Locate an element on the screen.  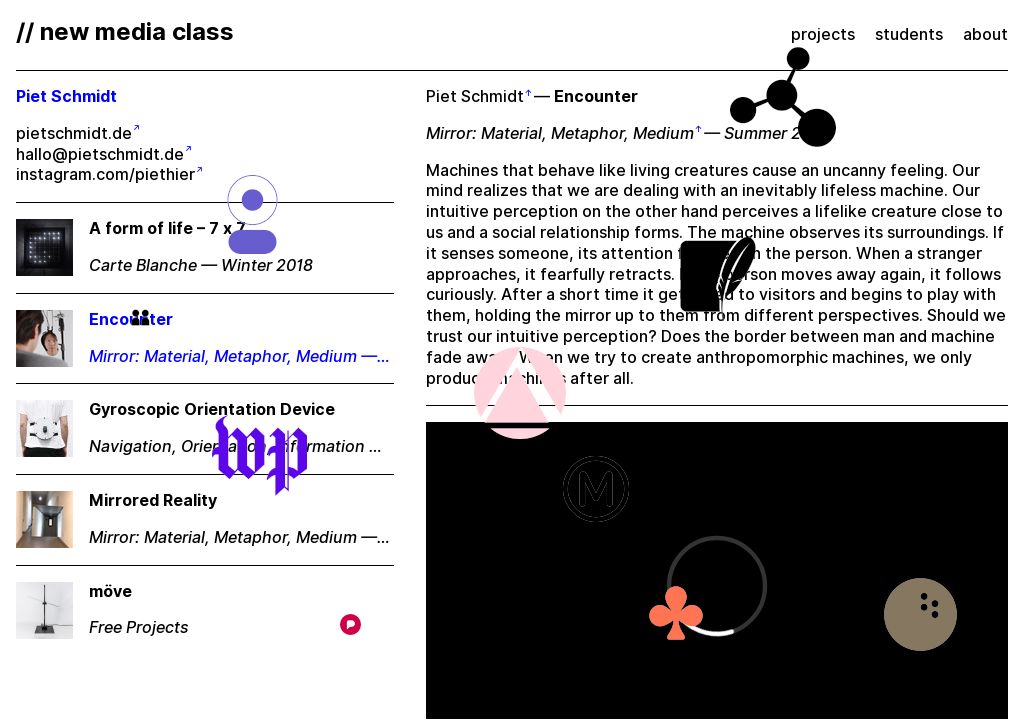
view group members is located at coordinates (140, 317).